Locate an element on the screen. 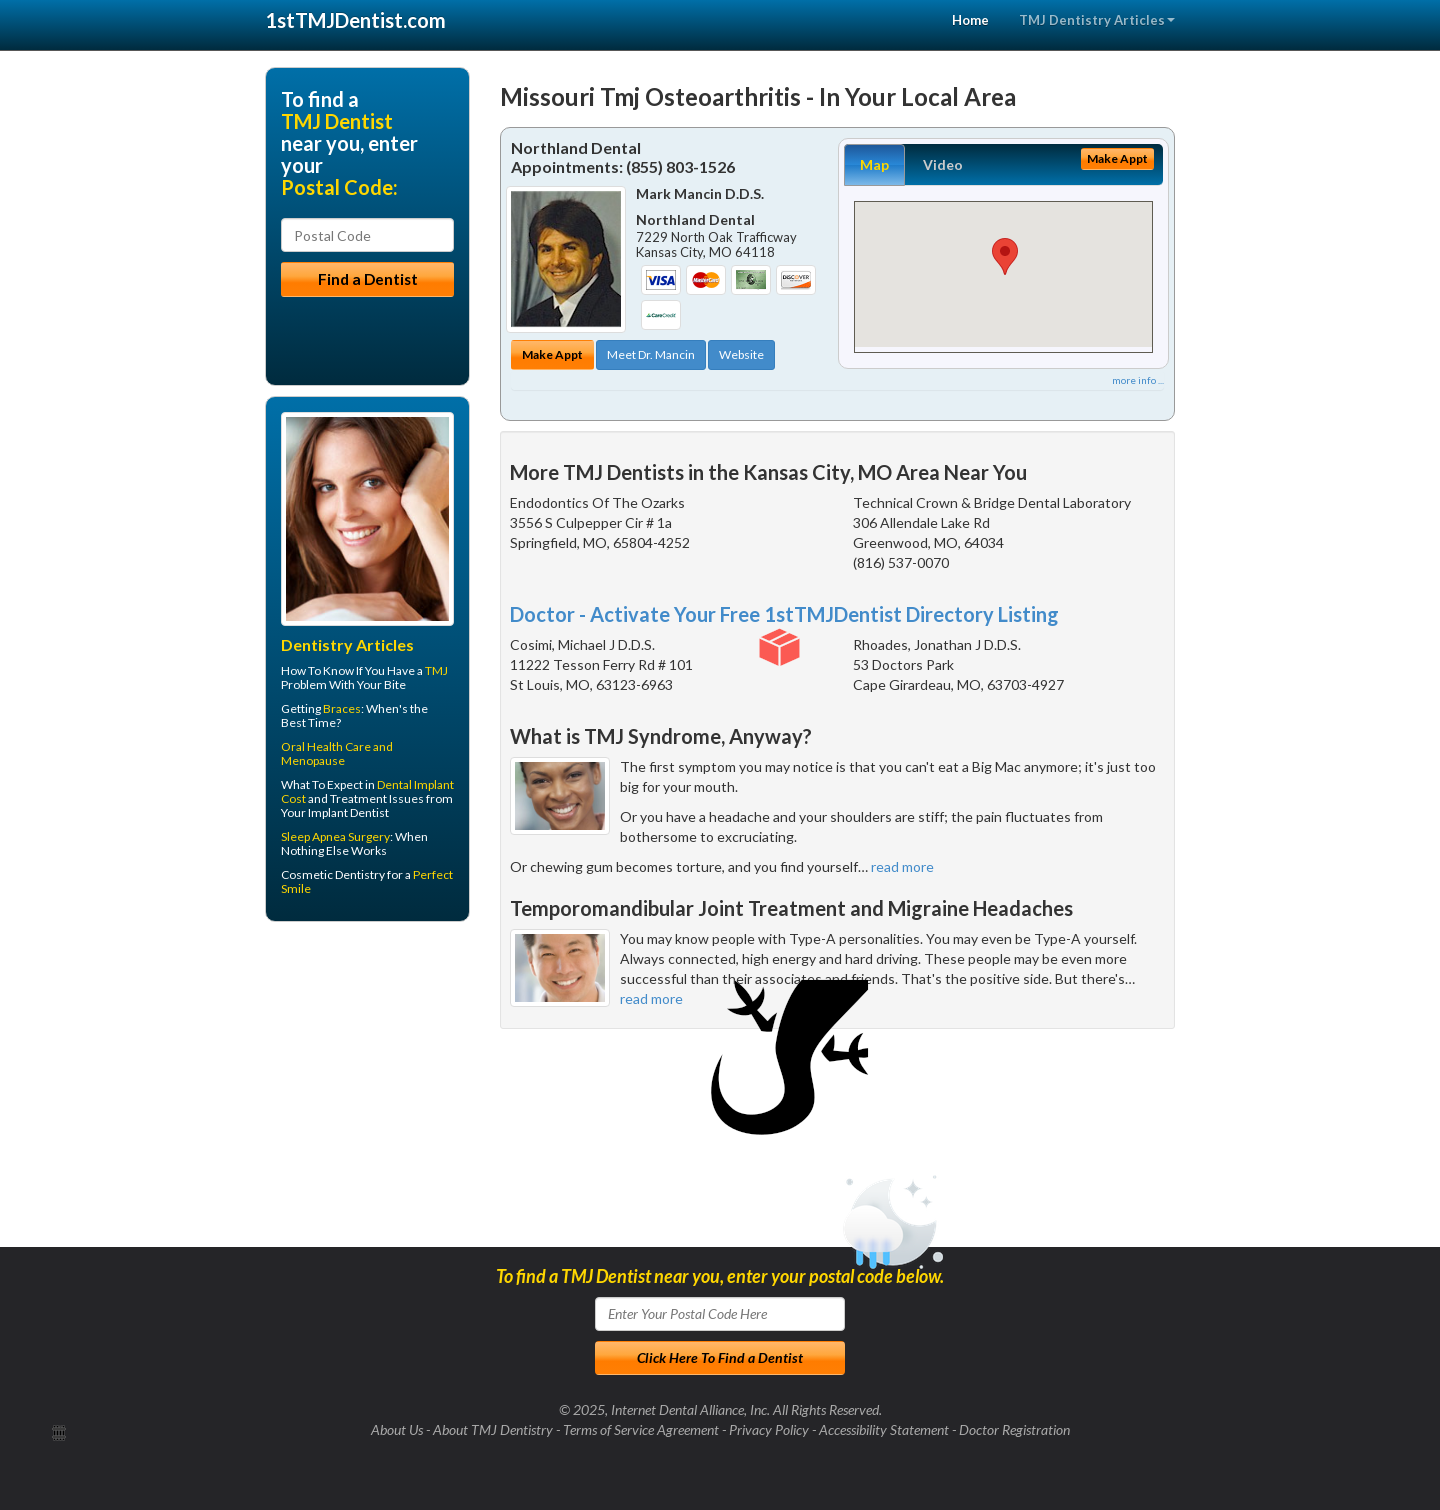  view package or shipment status is located at coordinates (779, 647).